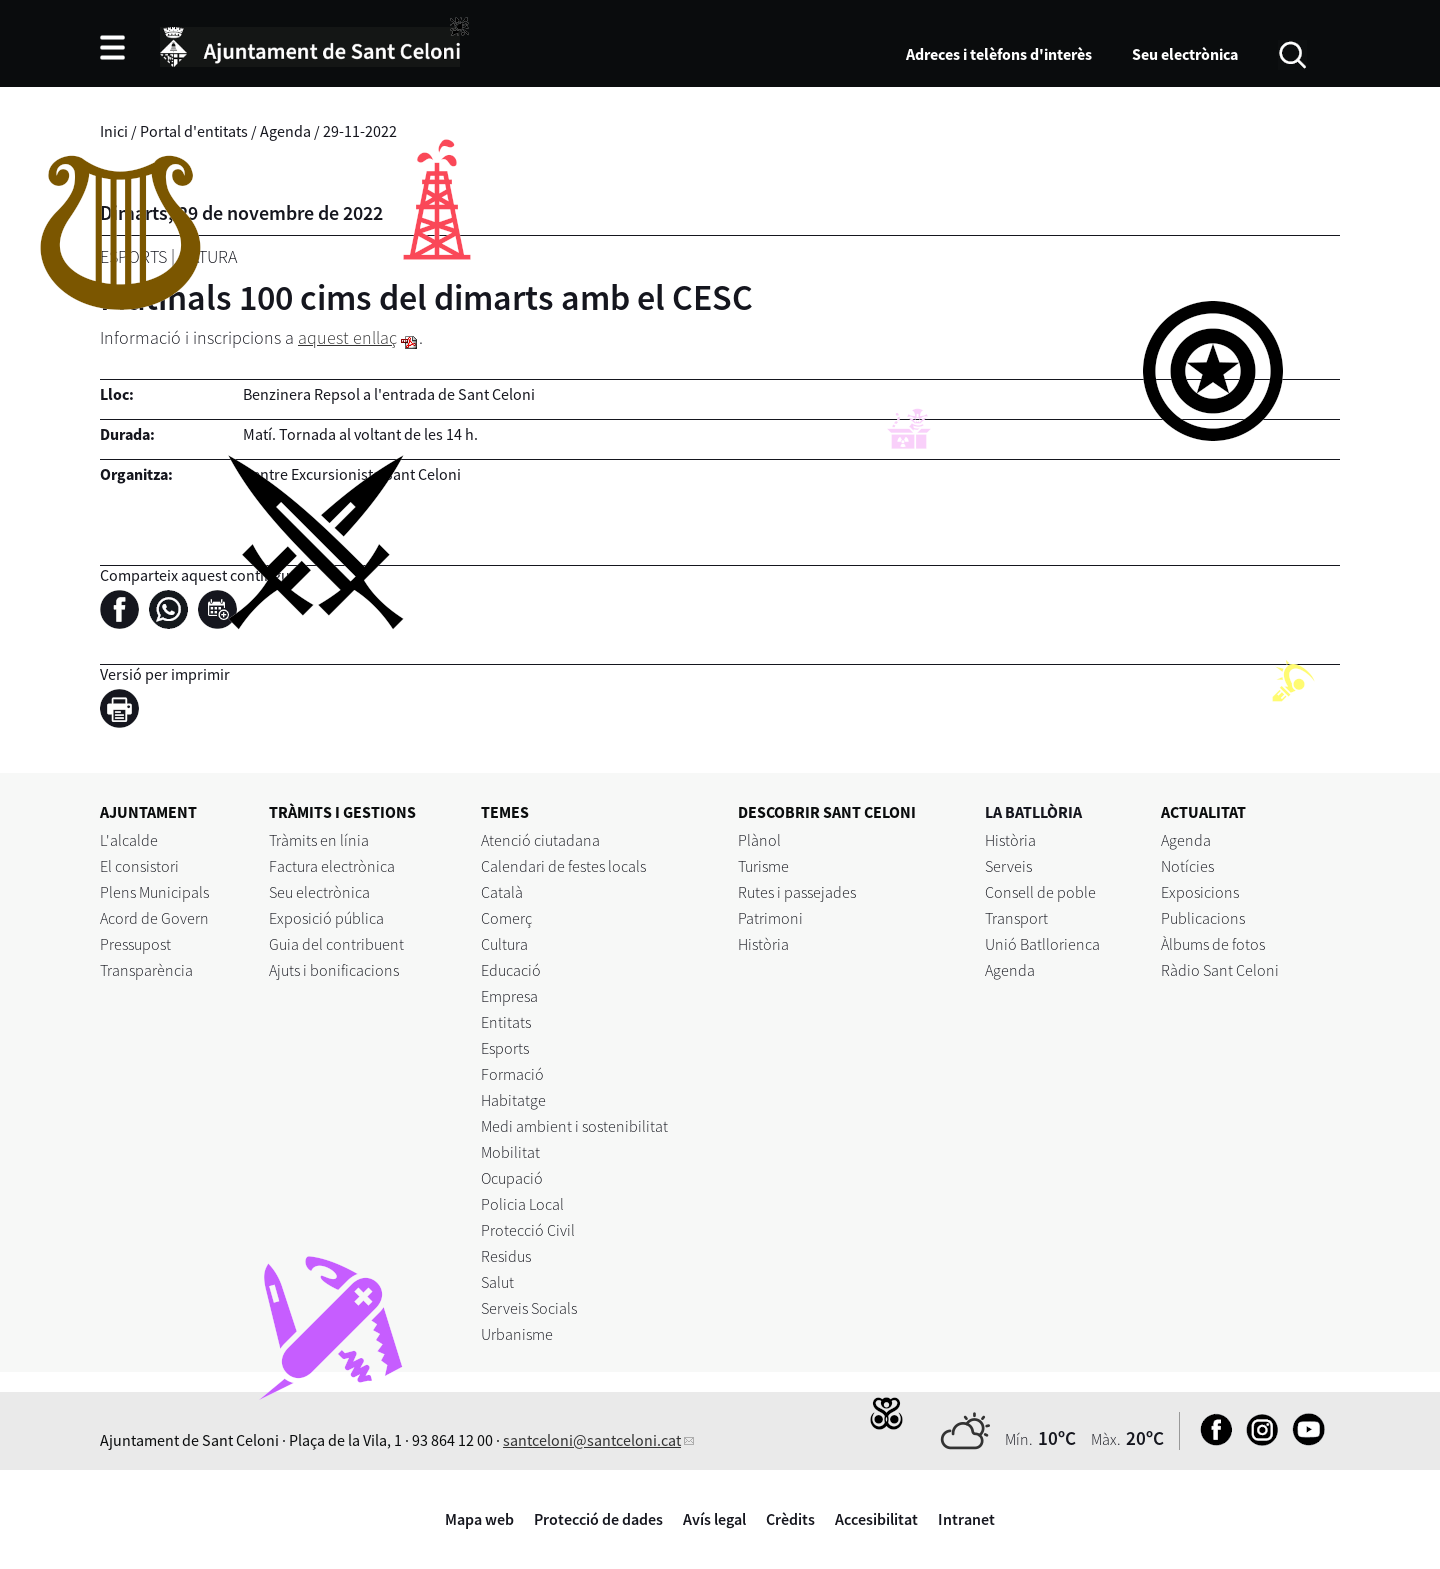 This screenshot has width=1440, height=1569. What do you see at coordinates (459, 26) in the screenshot?
I see `indicates a collapse or implosion effect in gameplay` at bounding box center [459, 26].